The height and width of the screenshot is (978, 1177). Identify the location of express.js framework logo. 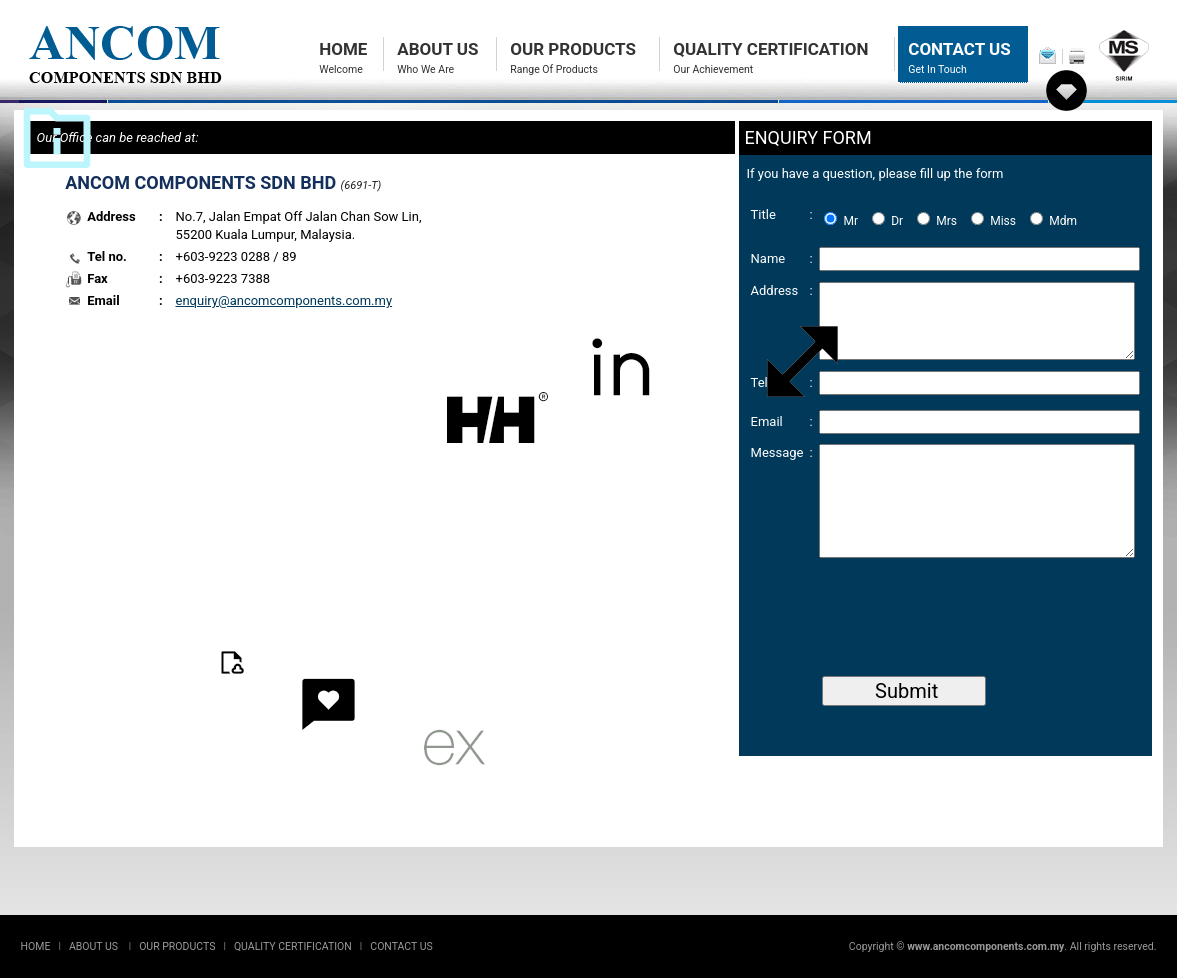
(454, 747).